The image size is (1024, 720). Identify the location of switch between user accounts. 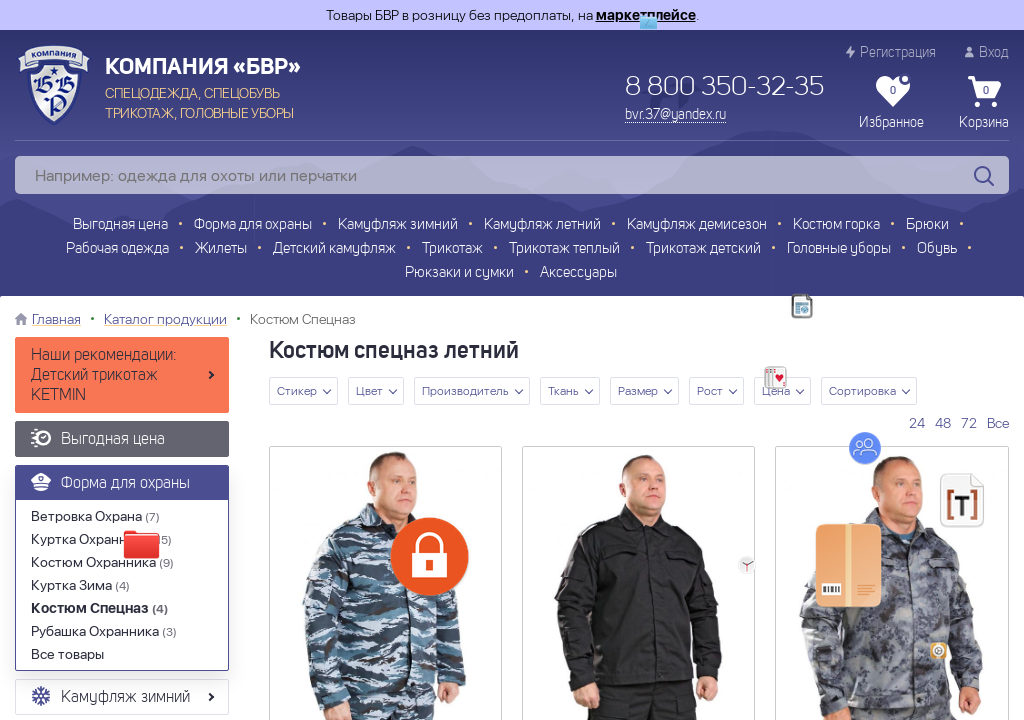
(865, 448).